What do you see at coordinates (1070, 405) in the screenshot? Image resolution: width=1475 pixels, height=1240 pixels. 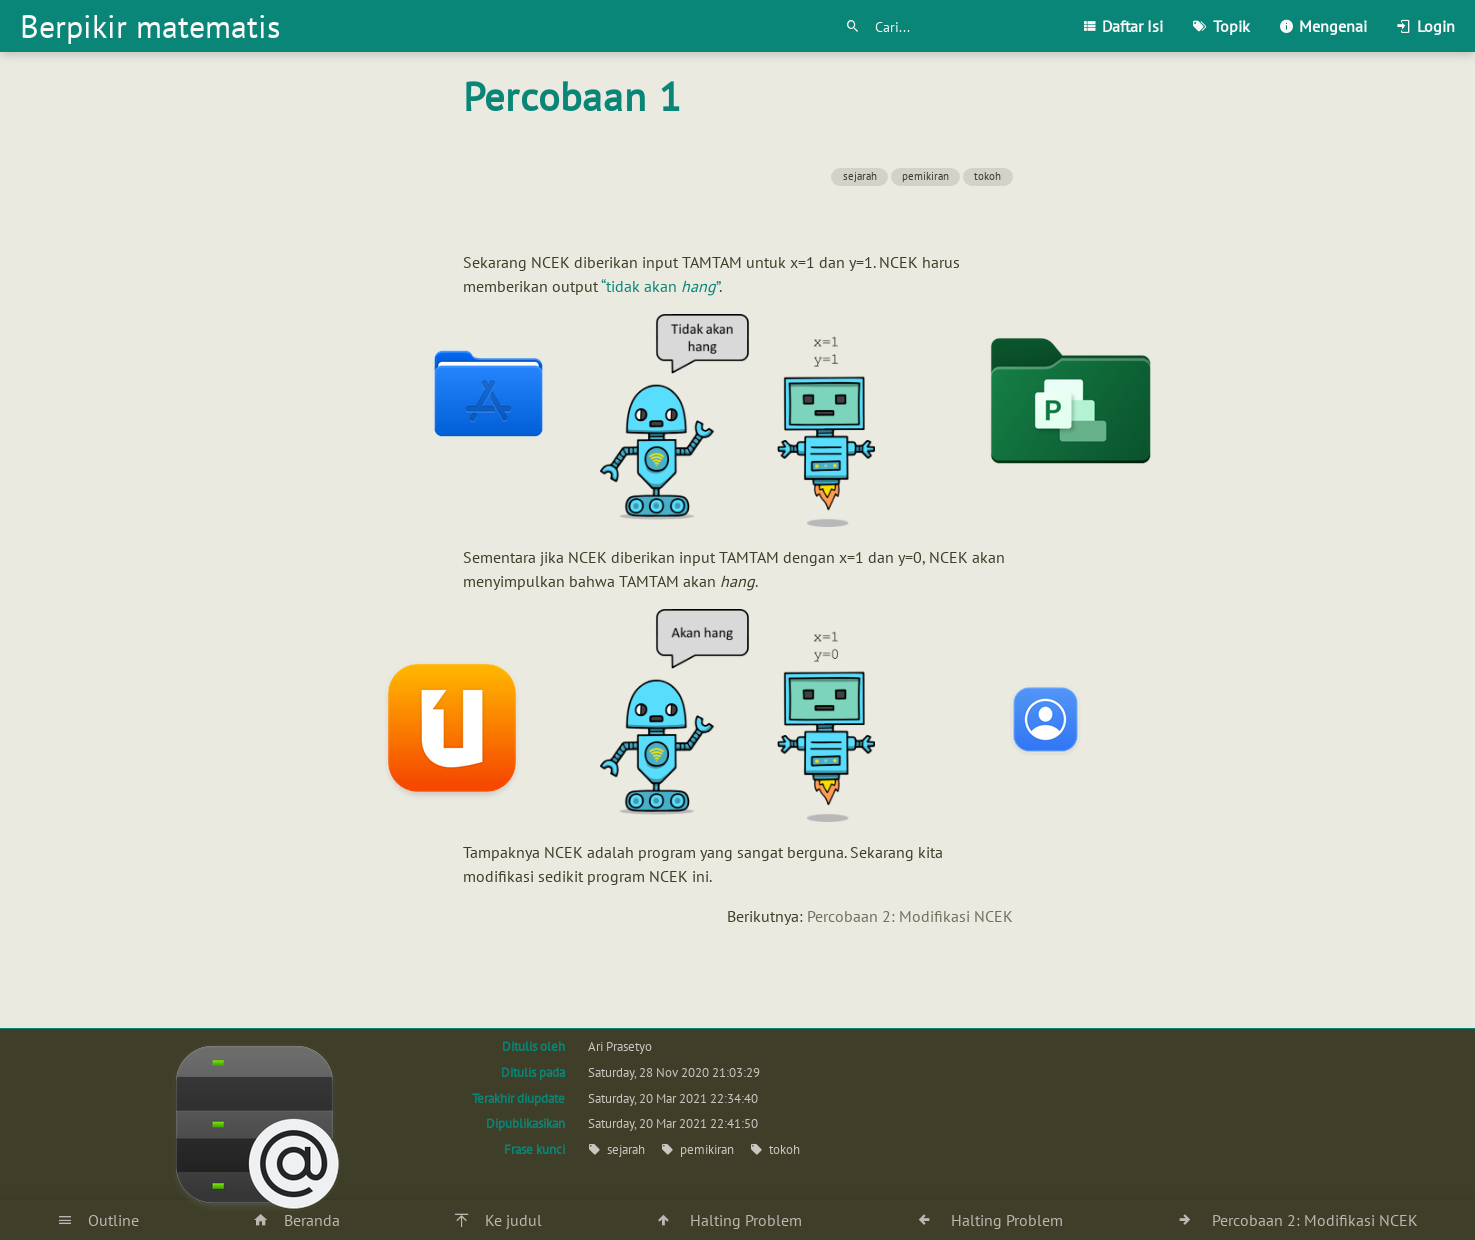 I see `open folder containing microsoft project files` at bounding box center [1070, 405].